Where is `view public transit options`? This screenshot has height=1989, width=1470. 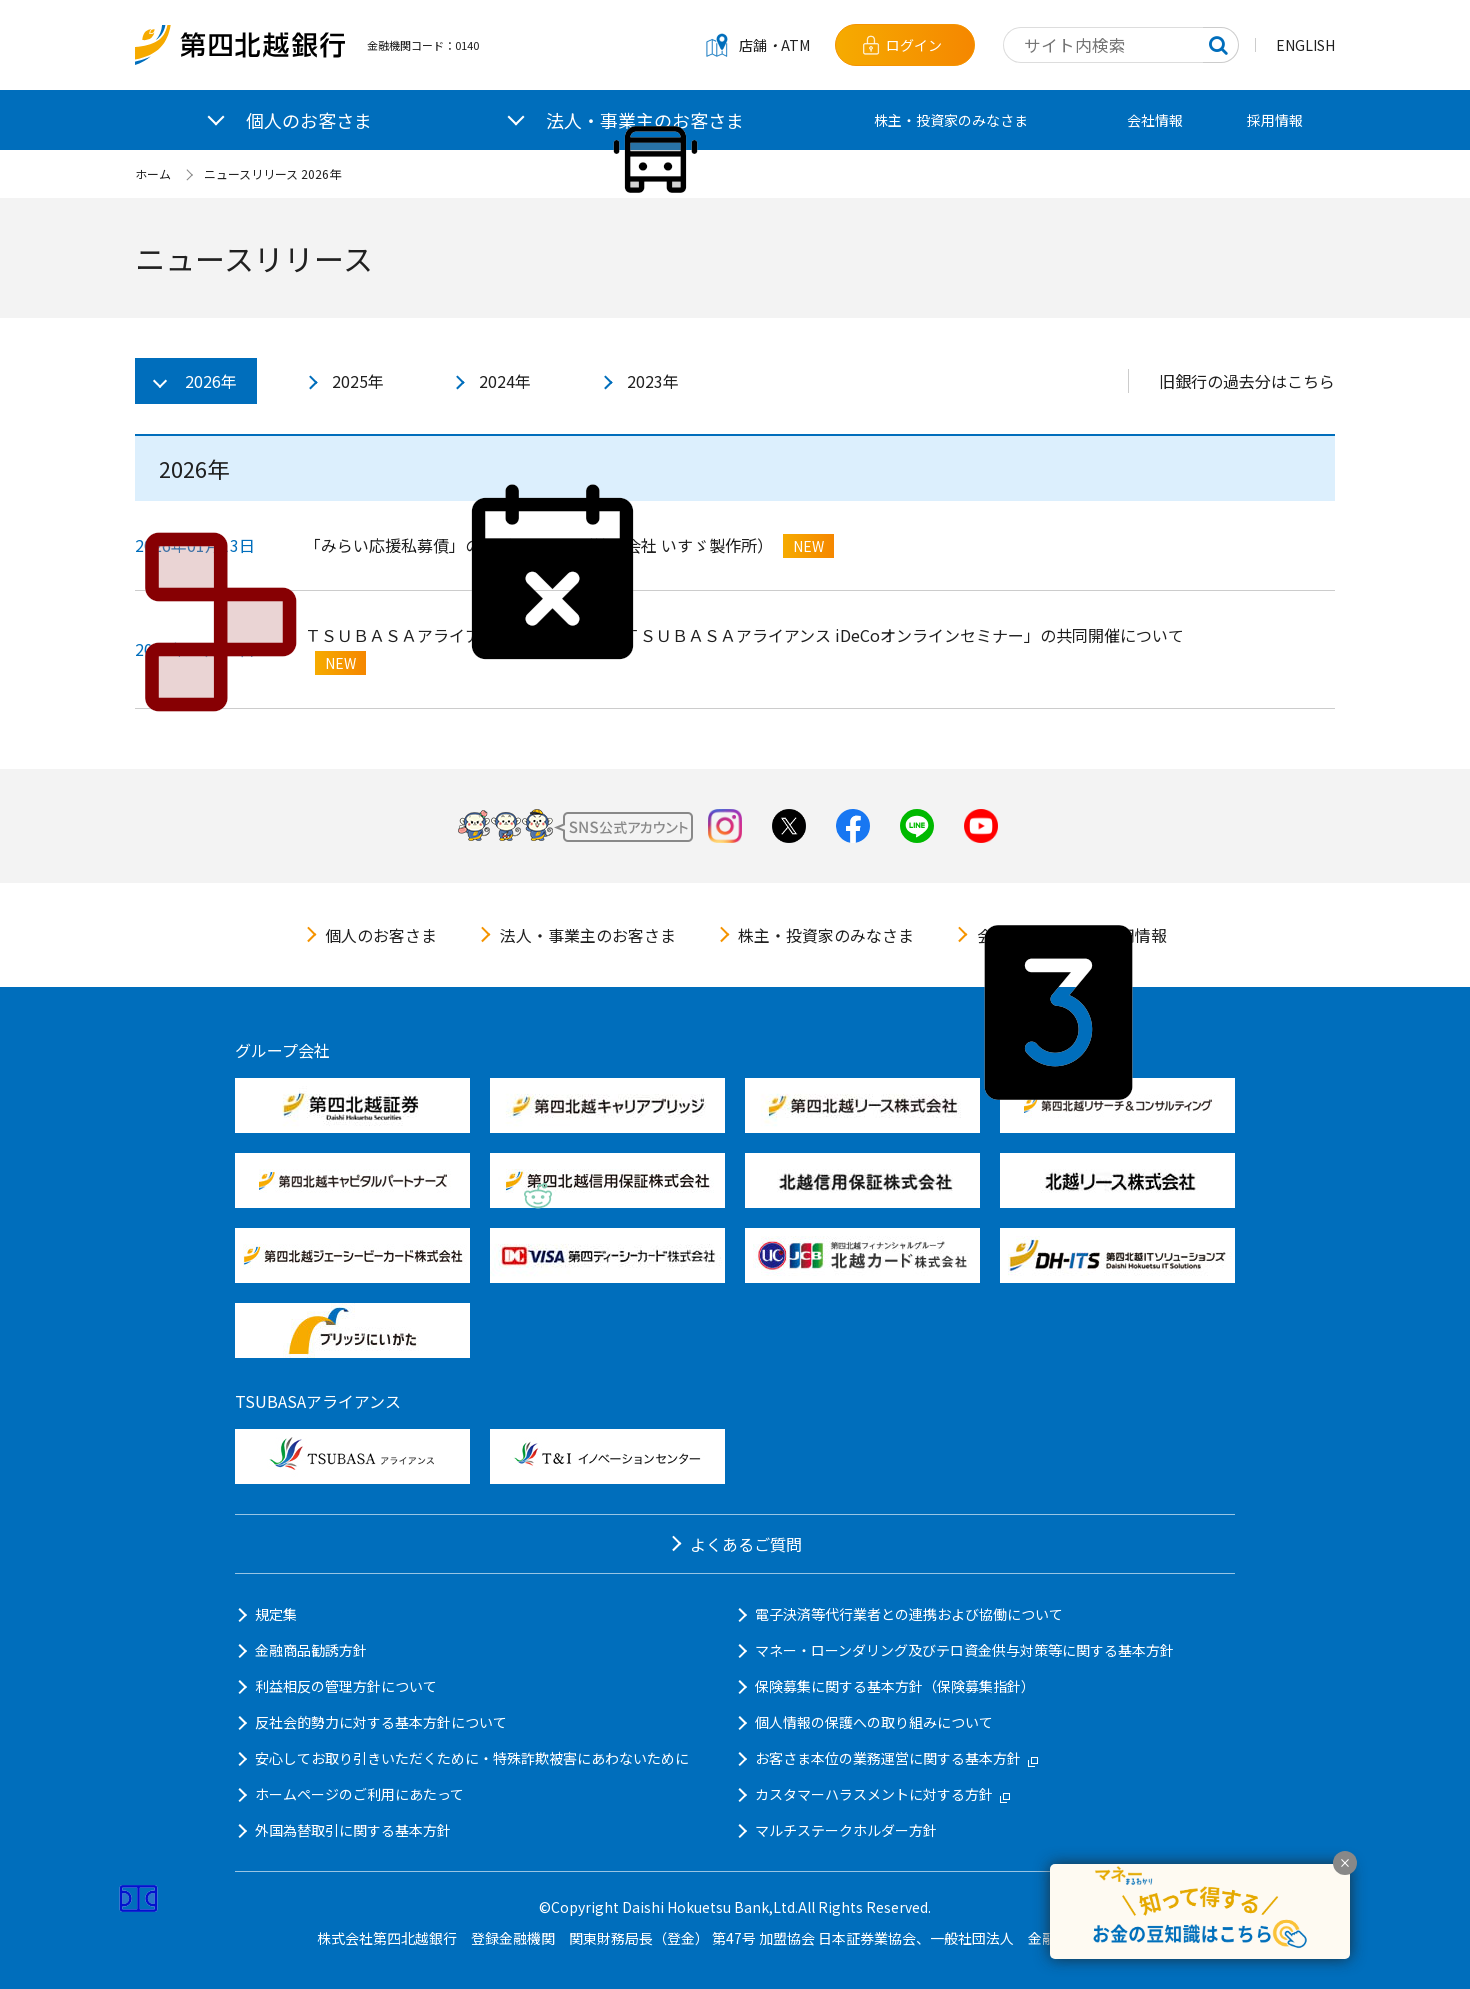 view public transit options is located at coordinates (655, 159).